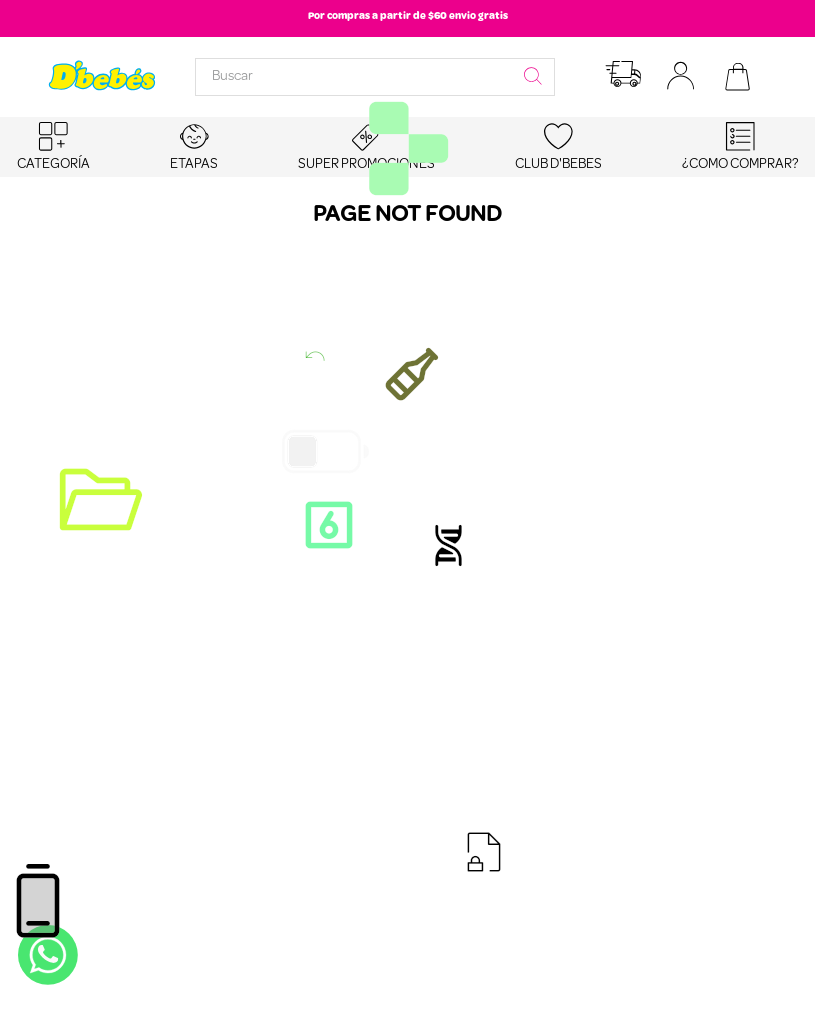 This screenshot has height=1020, width=815. I want to click on select or input the number six, so click(329, 525).